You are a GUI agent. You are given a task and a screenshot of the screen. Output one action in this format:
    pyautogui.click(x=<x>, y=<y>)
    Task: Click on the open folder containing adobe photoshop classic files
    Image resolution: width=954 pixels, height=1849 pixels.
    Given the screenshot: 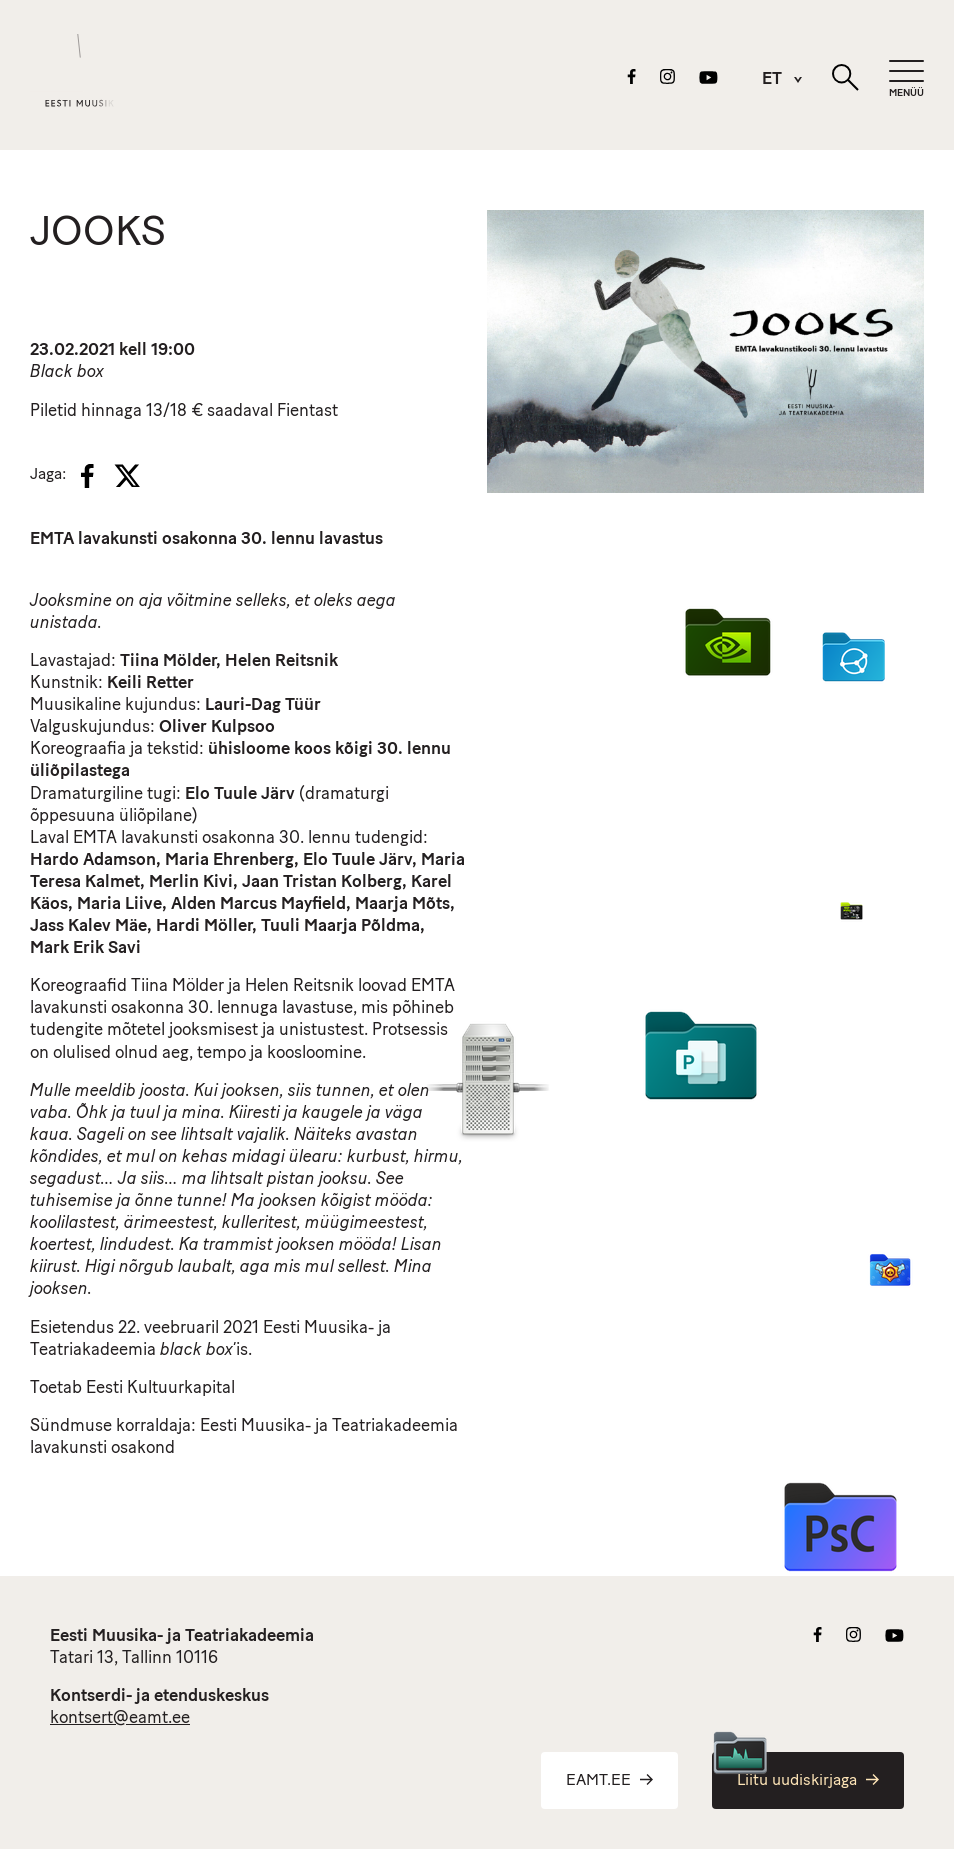 What is the action you would take?
    pyautogui.click(x=840, y=1530)
    